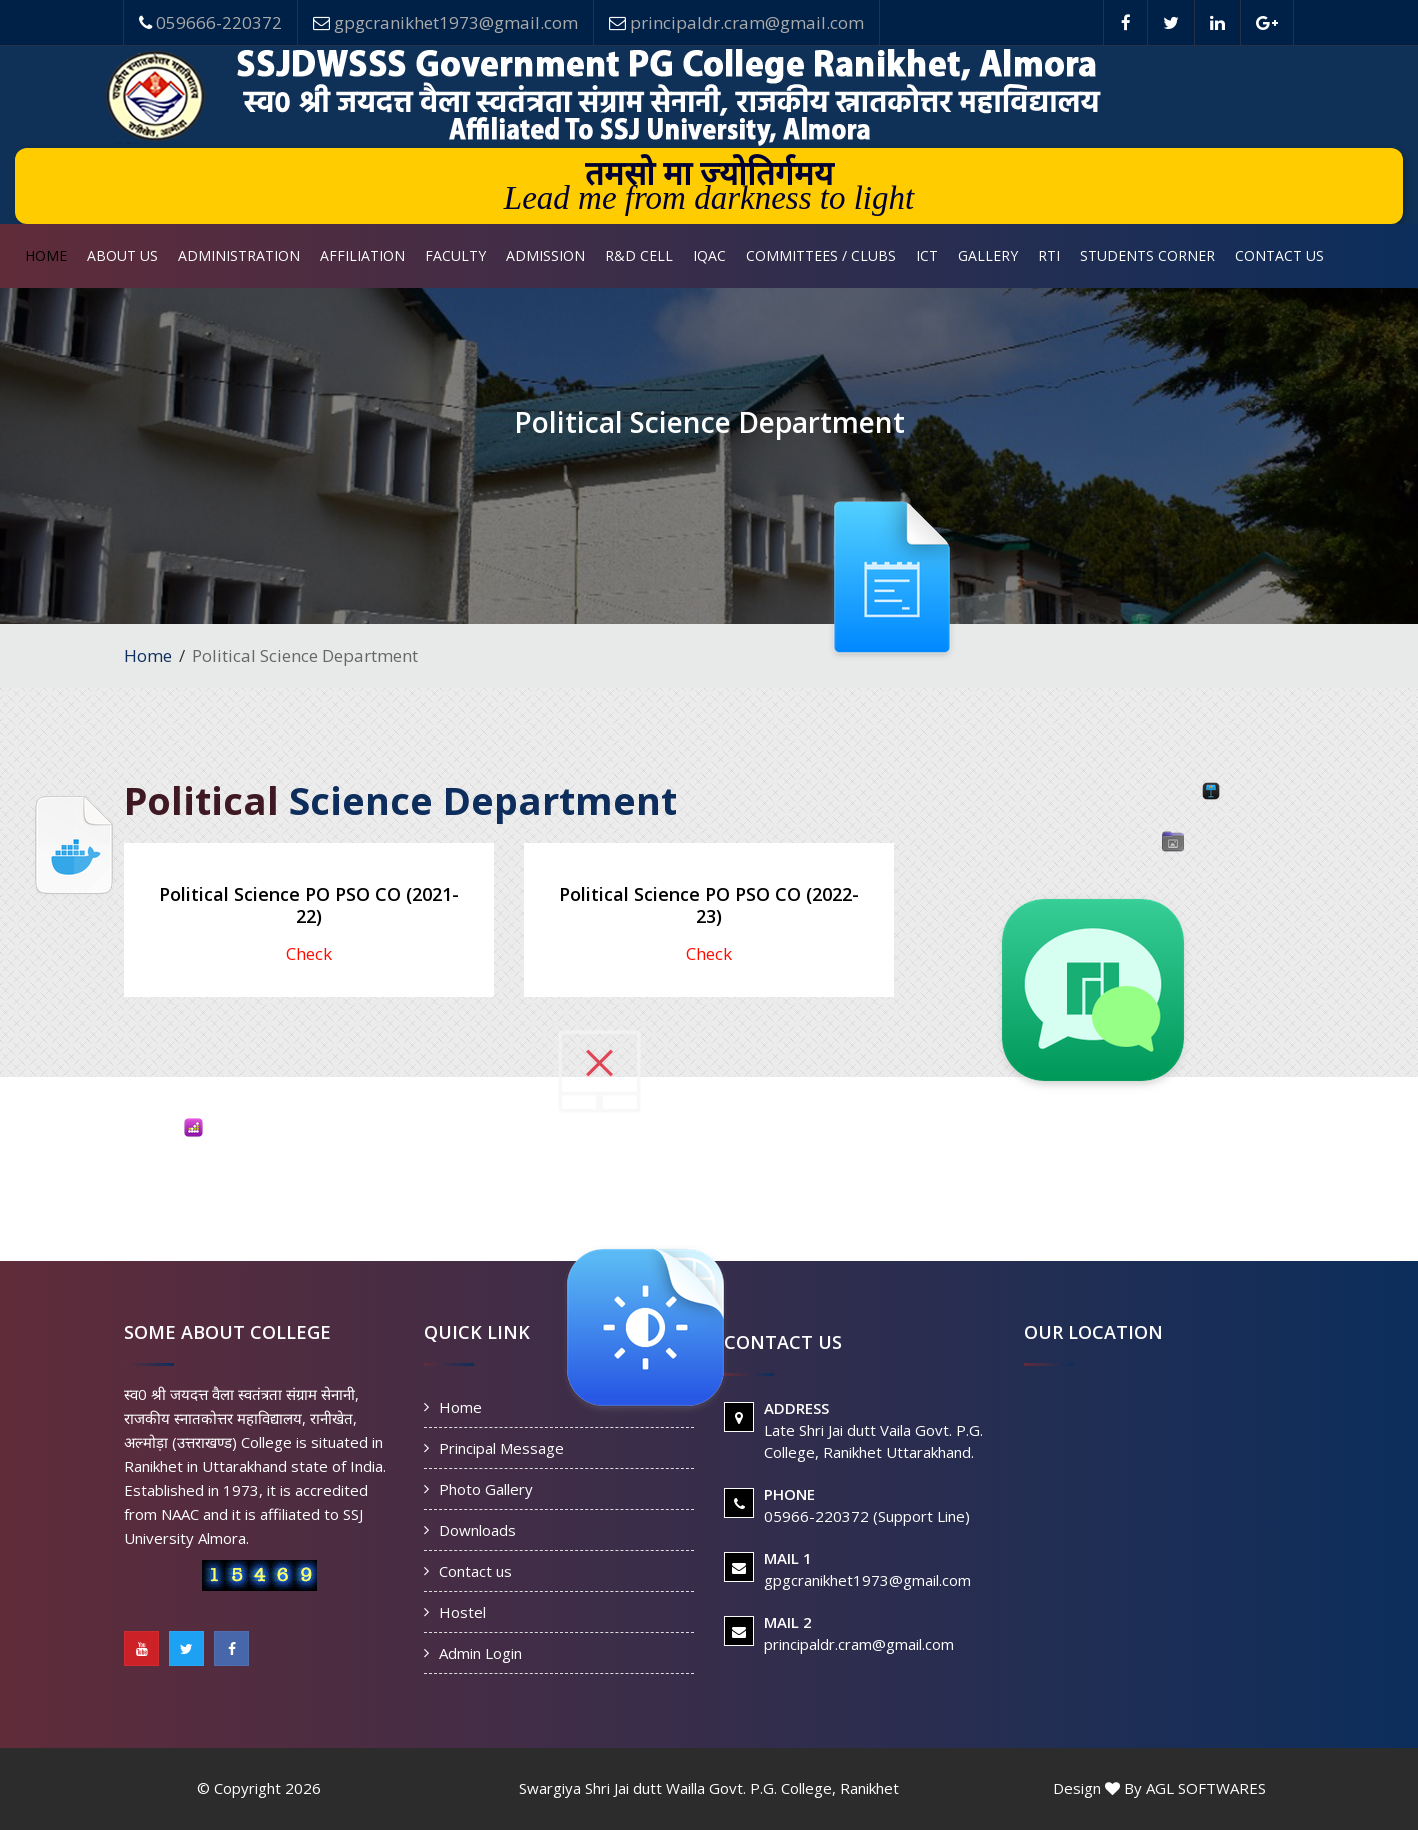 The image size is (1418, 1830). What do you see at coordinates (1211, 791) in the screenshot?
I see `open keynote to create or edit presentations` at bounding box center [1211, 791].